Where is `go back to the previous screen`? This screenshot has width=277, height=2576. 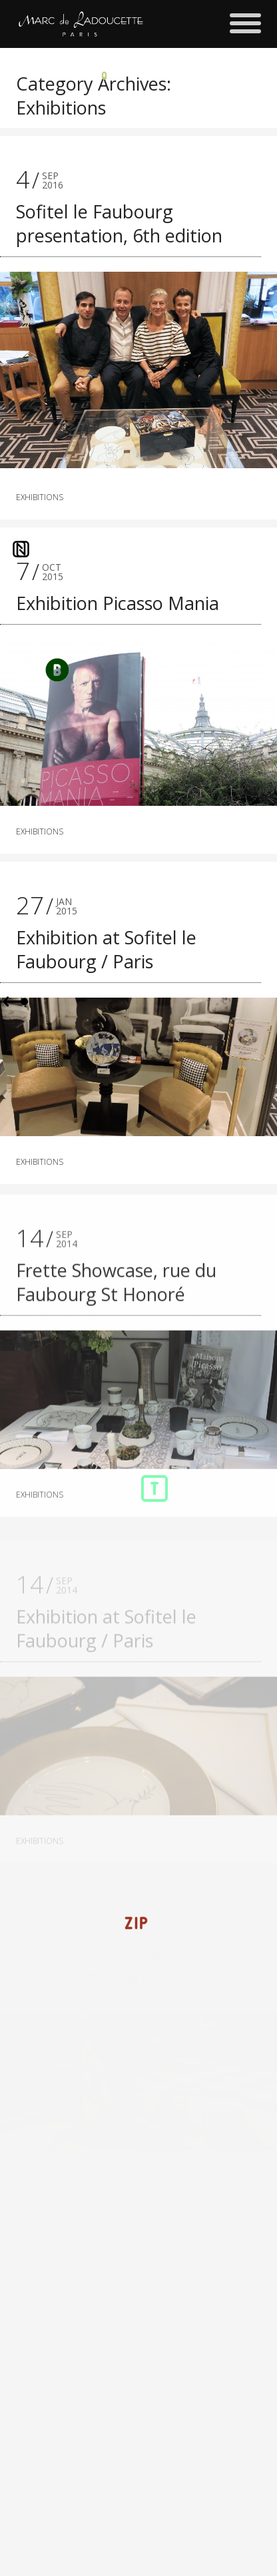
go back to the previous screen is located at coordinates (15, 1002).